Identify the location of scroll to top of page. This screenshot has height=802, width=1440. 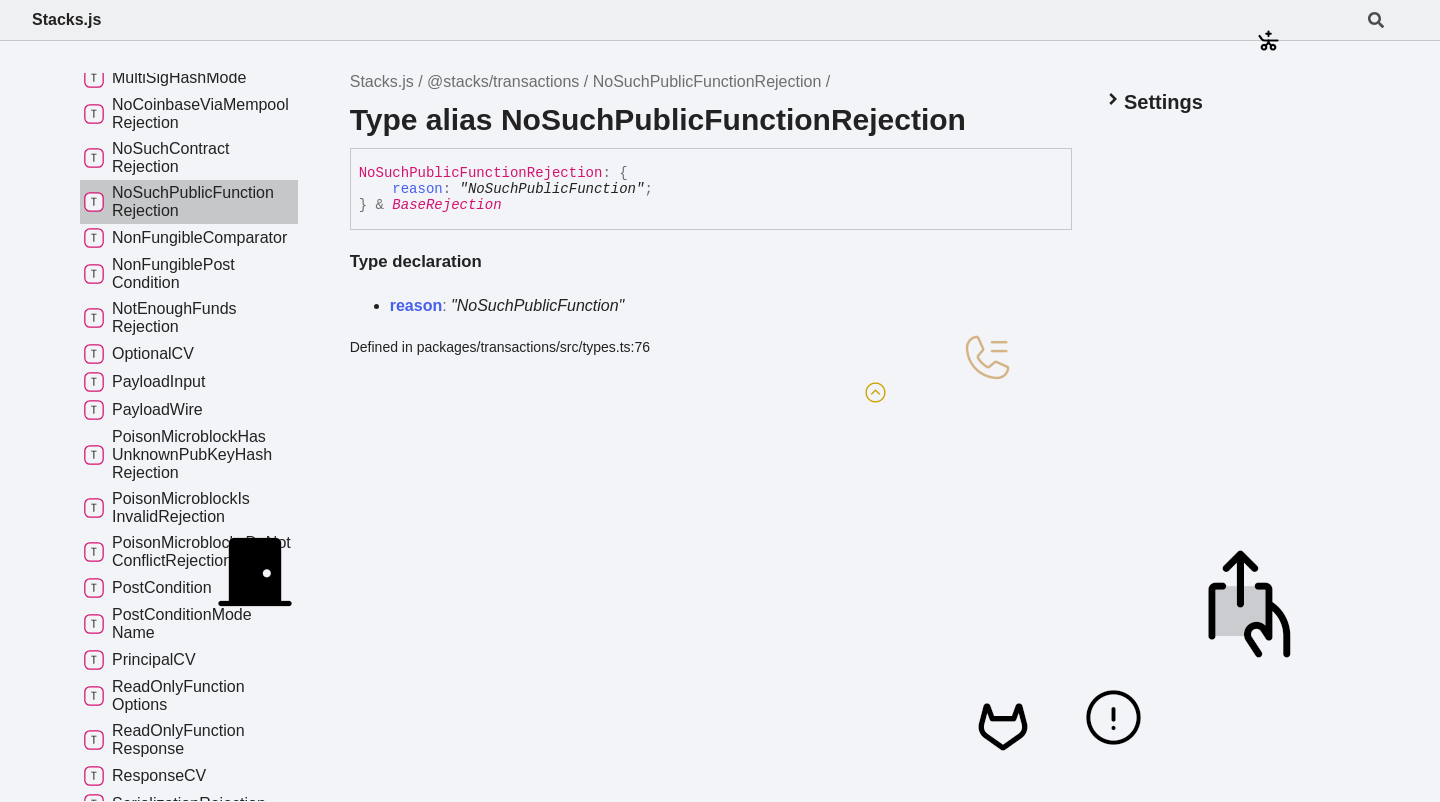
(875, 392).